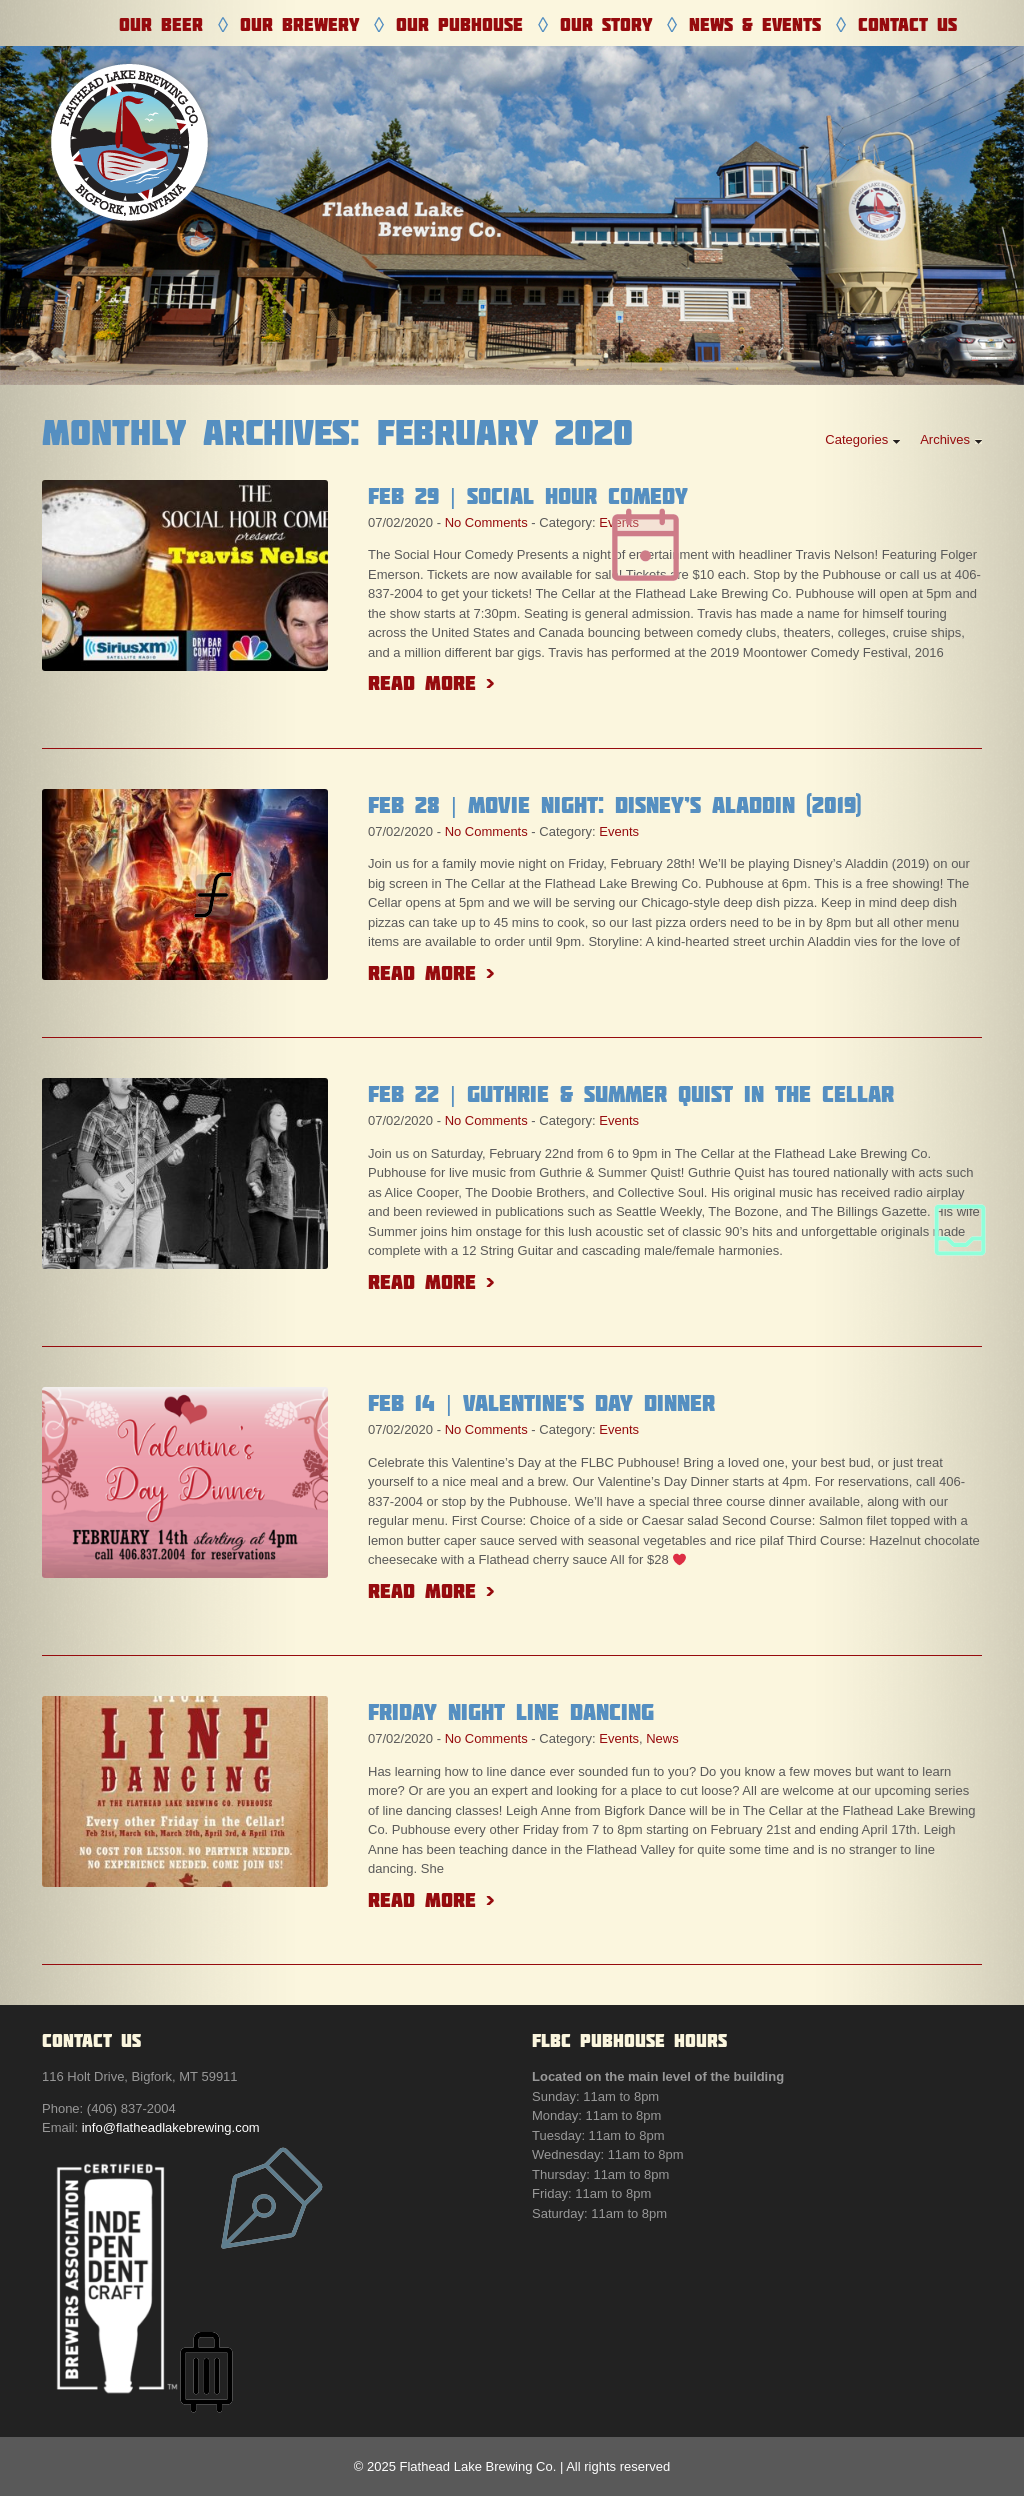  Describe the element at coordinates (206, 2373) in the screenshot. I see `access travel or trip planning features` at that location.